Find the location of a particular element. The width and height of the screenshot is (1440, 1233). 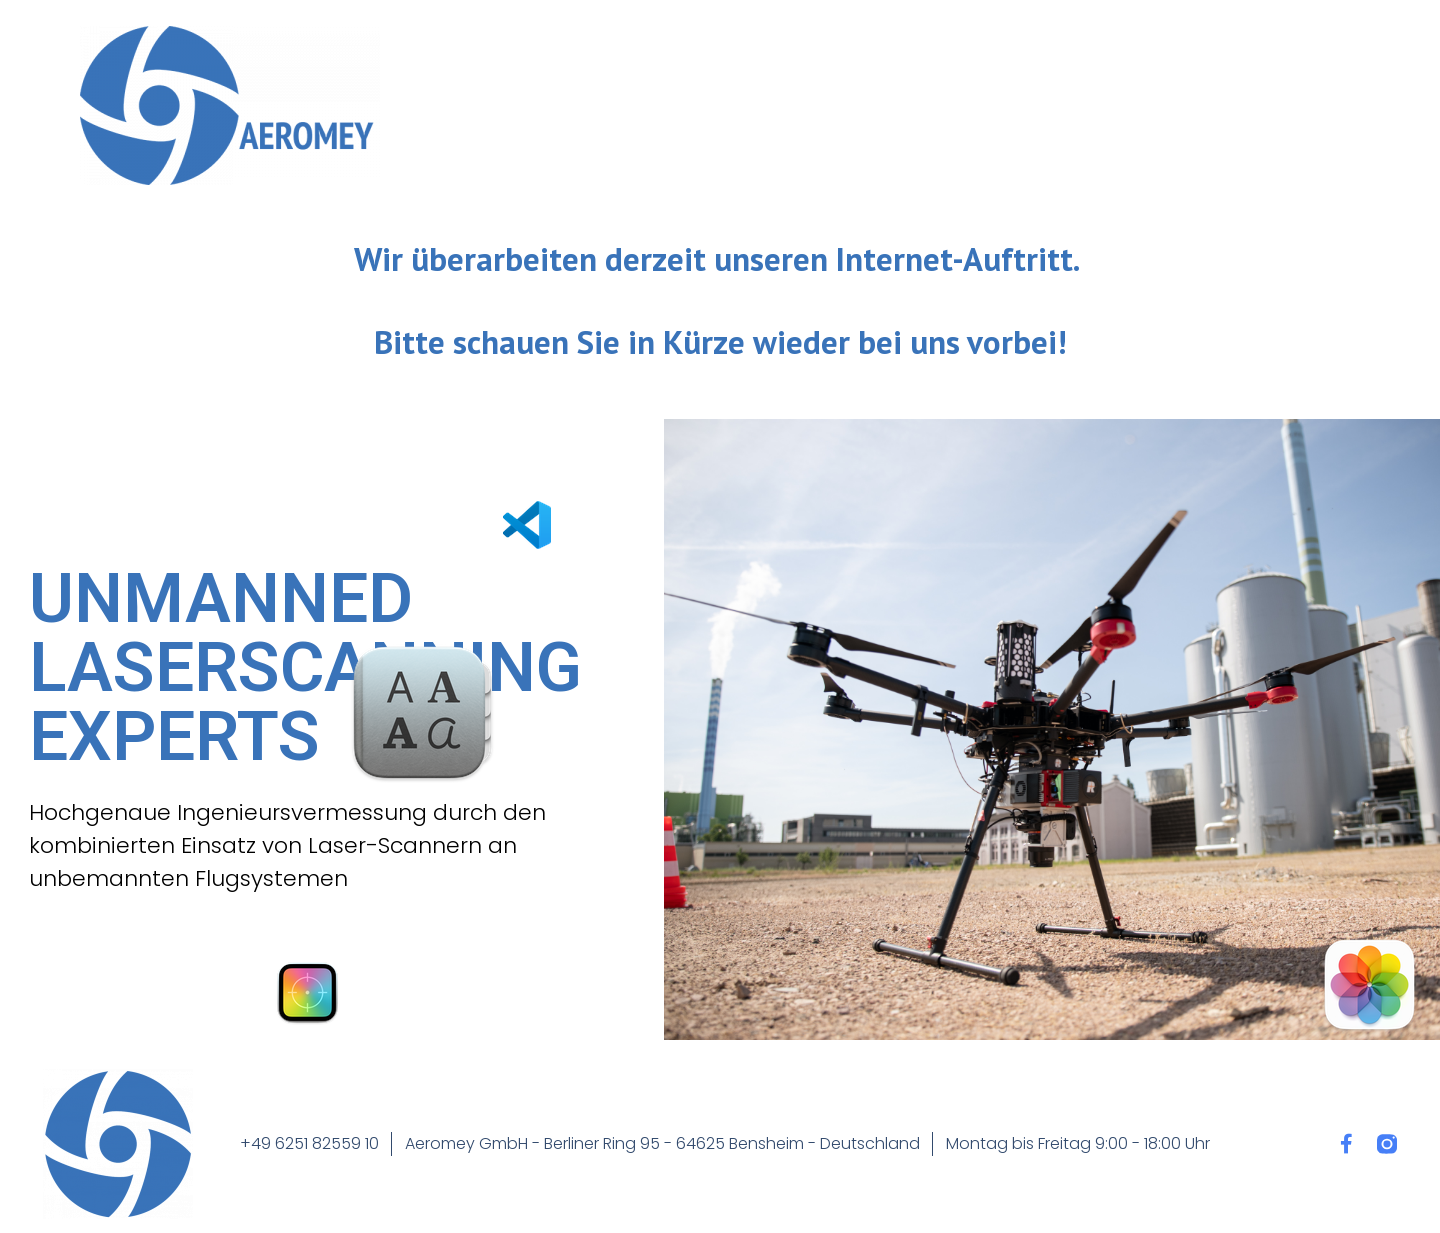

open ProDisplay Calibrator app is located at coordinates (307, 992).